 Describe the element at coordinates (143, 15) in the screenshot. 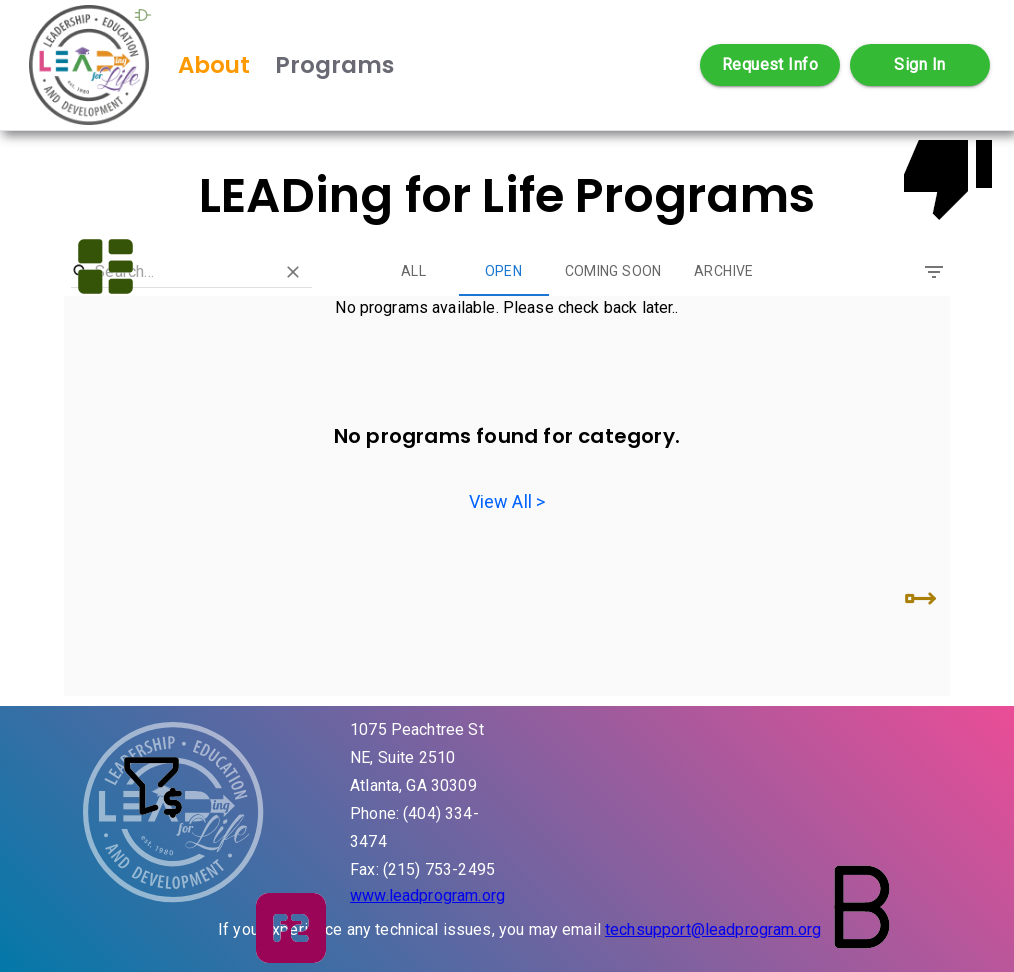

I see `represents a logical AND gate in circuit diagrams` at that location.